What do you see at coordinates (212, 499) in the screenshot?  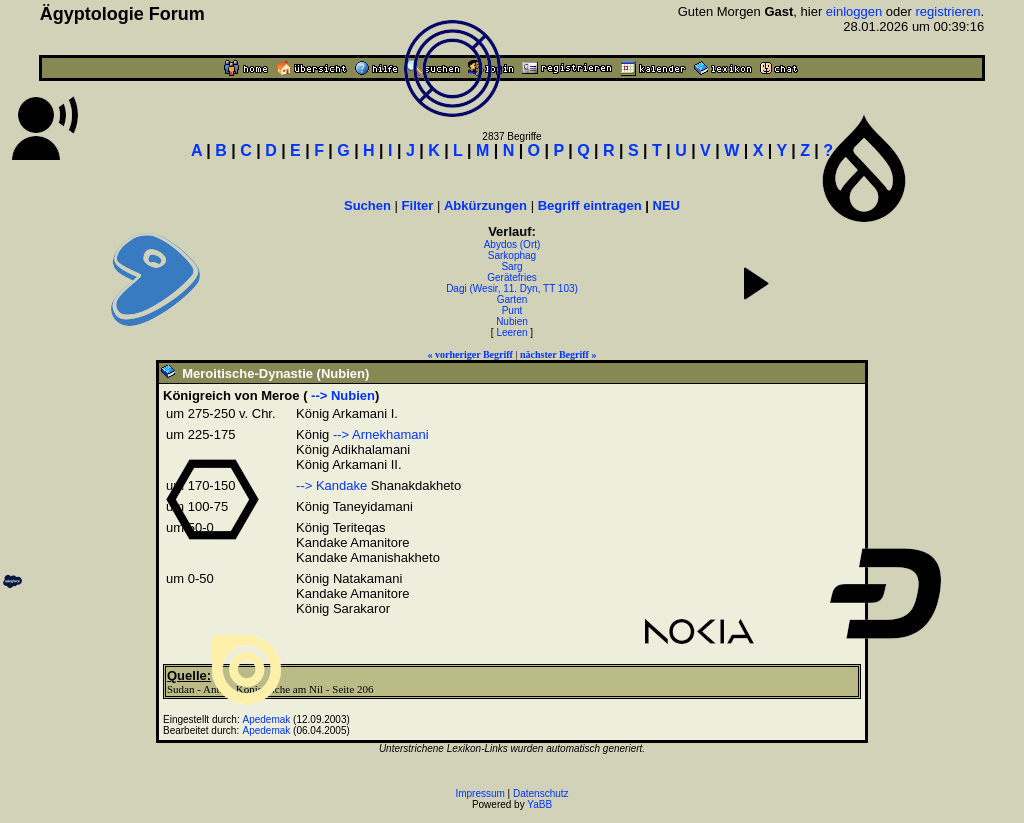 I see `select hexagon shape tool` at bounding box center [212, 499].